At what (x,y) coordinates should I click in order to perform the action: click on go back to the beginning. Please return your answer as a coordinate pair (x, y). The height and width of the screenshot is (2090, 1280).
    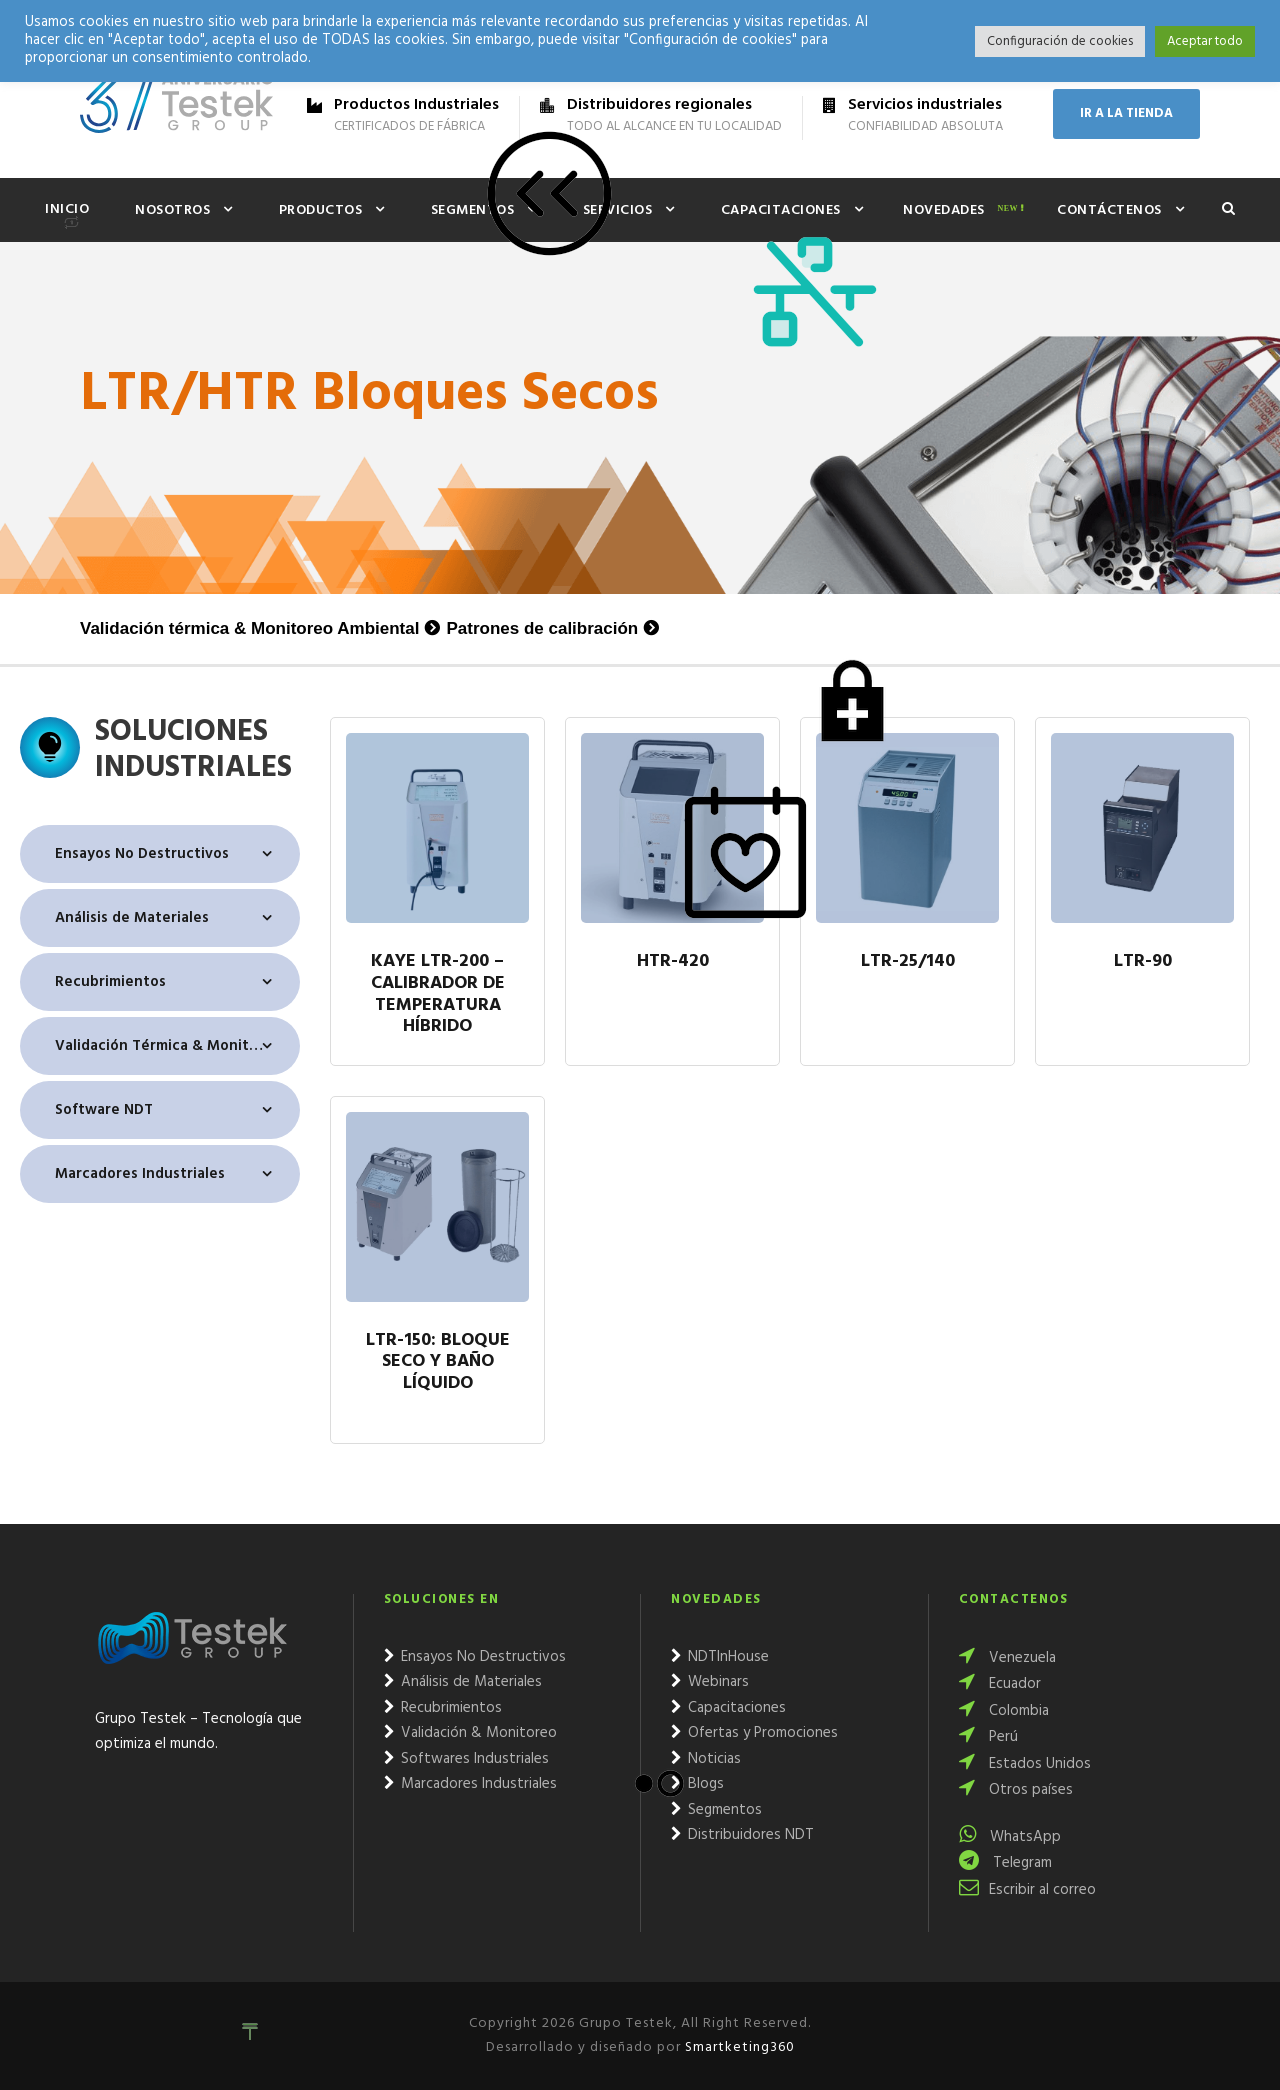
    Looking at the image, I should click on (549, 193).